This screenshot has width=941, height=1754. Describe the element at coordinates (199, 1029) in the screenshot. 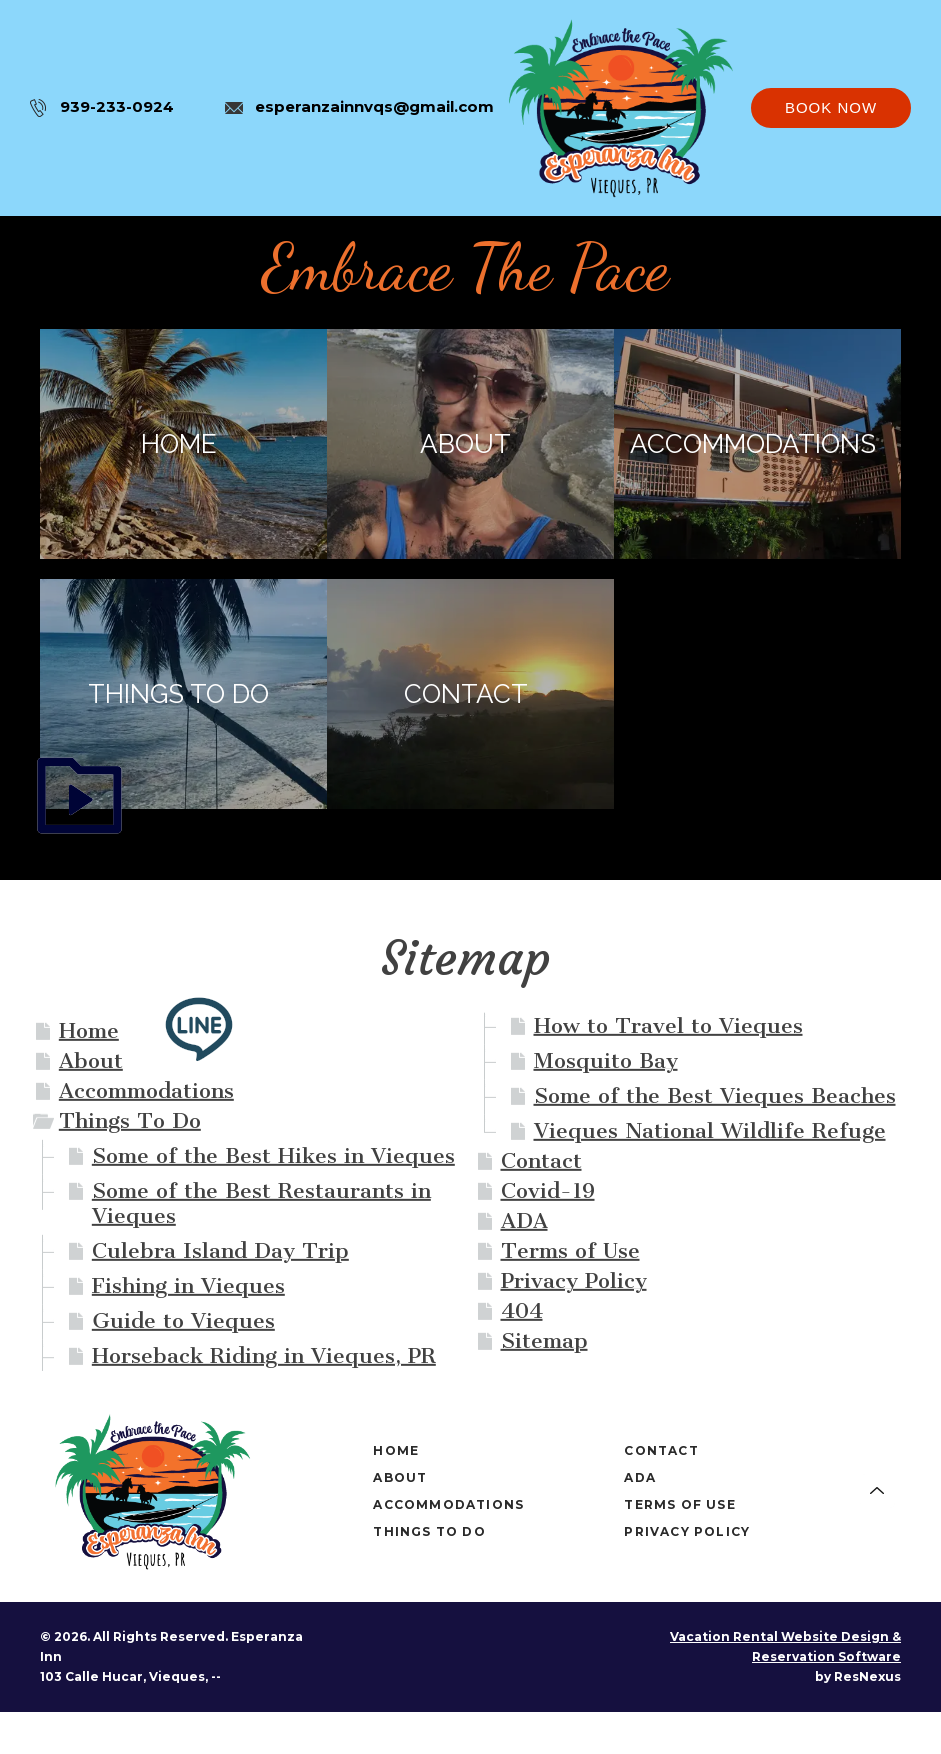

I see `open the LINE messaging app` at that location.